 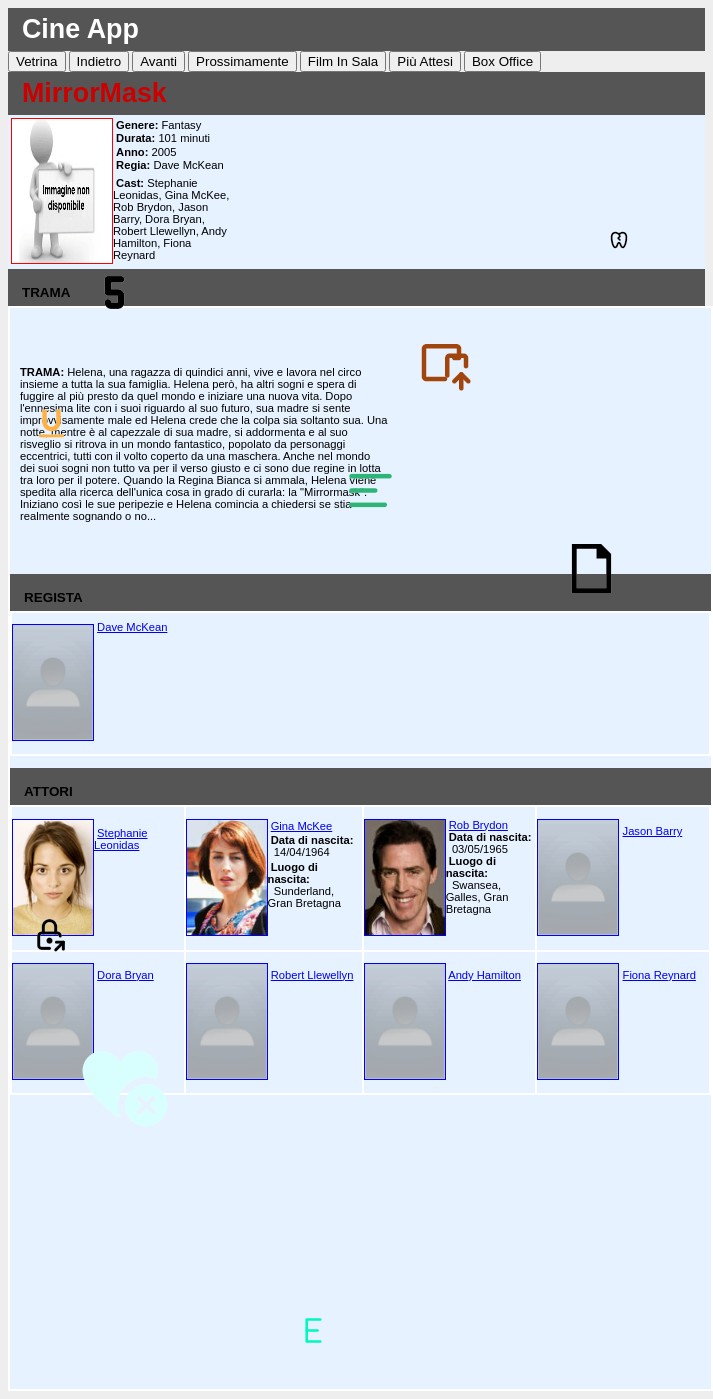 What do you see at coordinates (49, 934) in the screenshot?
I see `share secure content with others` at bounding box center [49, 934].